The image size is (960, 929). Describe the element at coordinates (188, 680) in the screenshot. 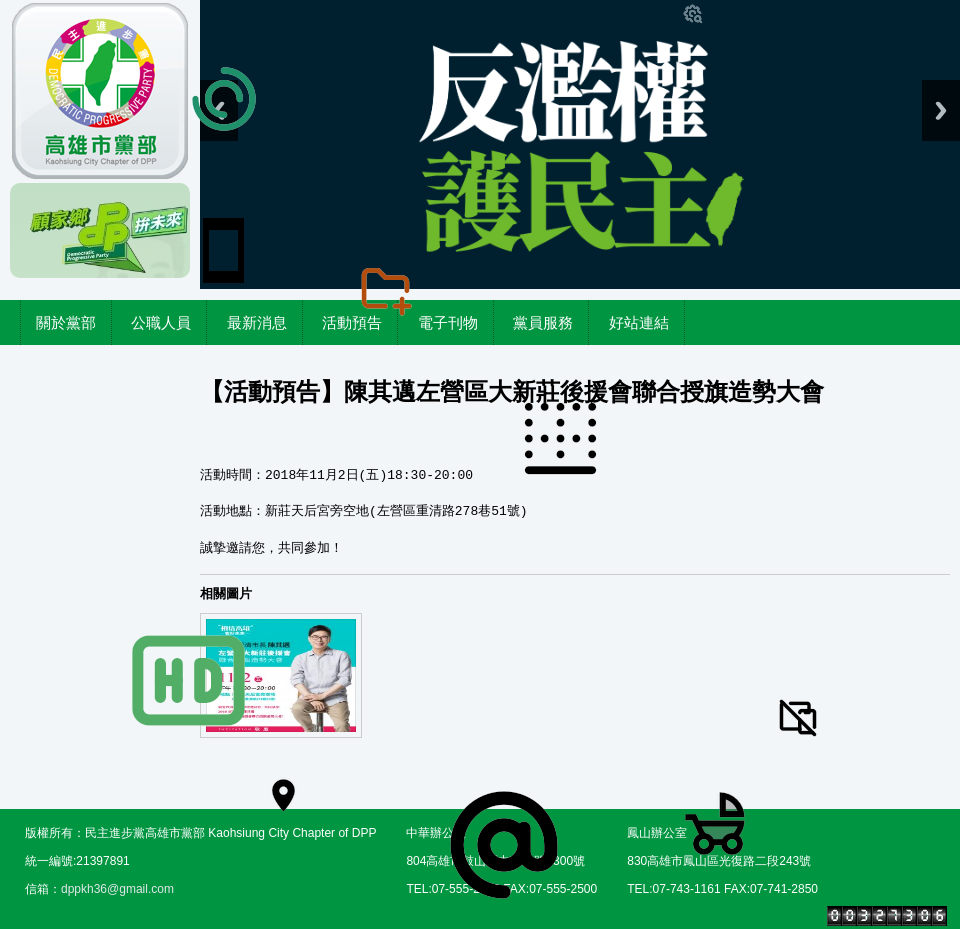

I see `indicates high definition video quality` at that location.